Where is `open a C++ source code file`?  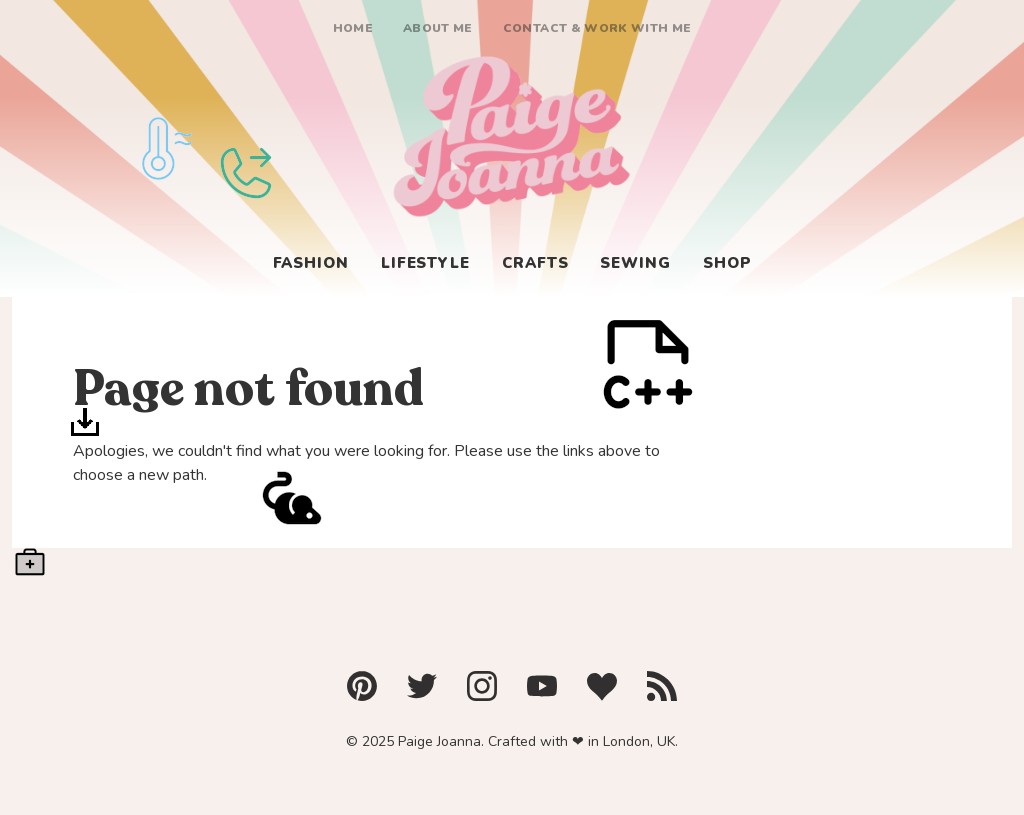
open a C++ source code file is located at coordinates (648, 368).